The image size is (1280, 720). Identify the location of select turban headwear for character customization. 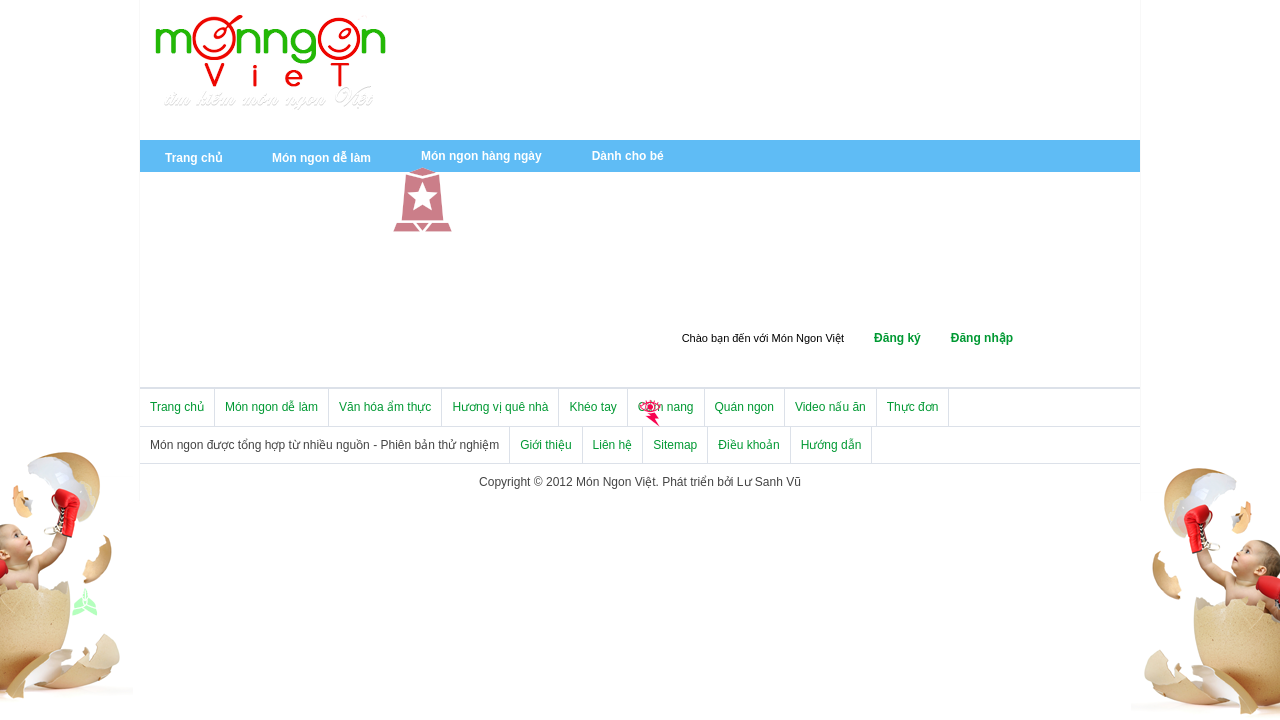
(85, 602).